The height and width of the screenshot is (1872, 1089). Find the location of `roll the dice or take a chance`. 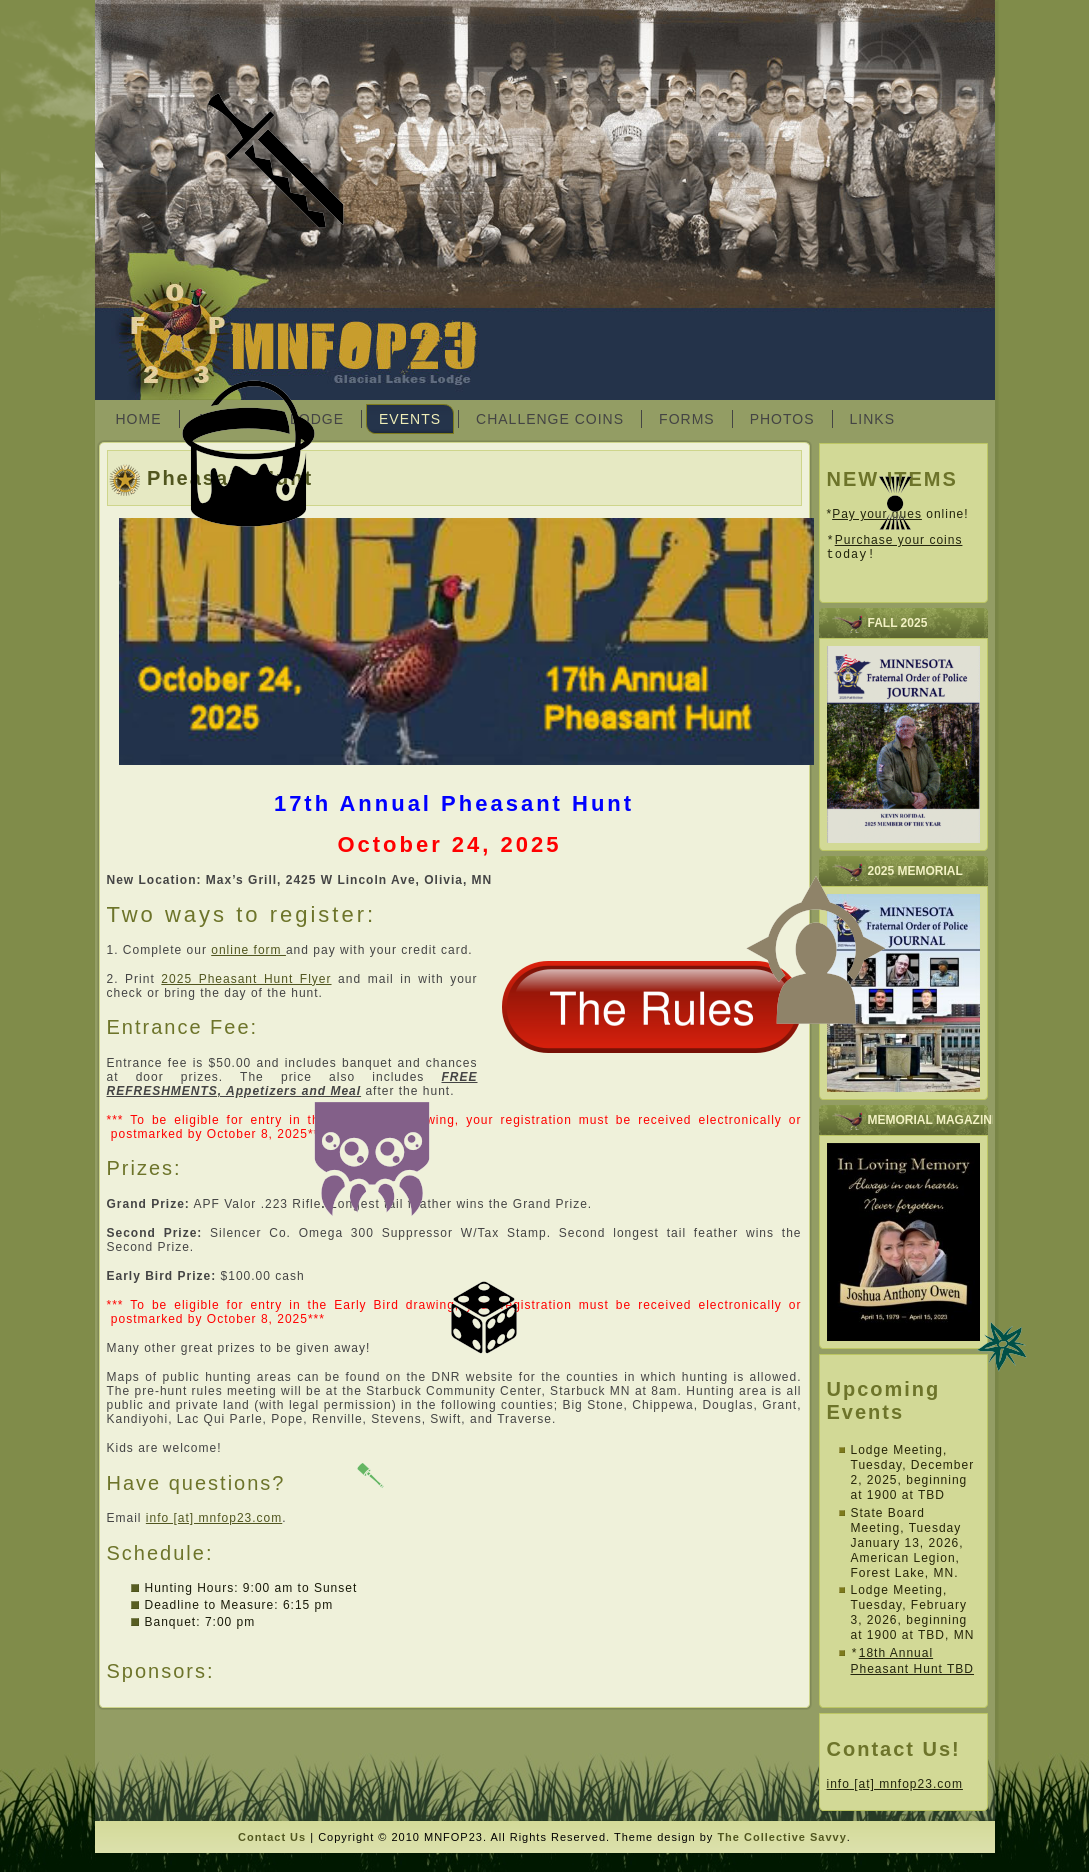

roll the dice or take a chance is located at coordinates (484, 1318).